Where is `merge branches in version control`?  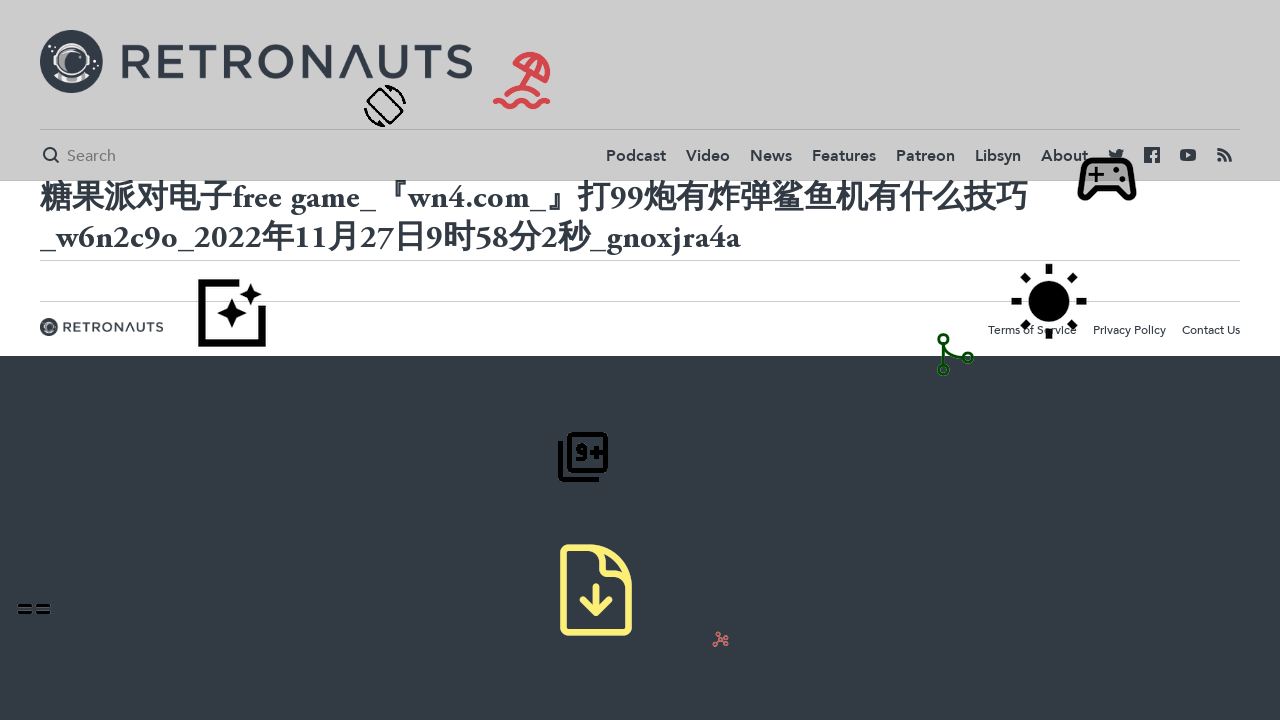 merge branches in version control is located at coordinates (955, 354).